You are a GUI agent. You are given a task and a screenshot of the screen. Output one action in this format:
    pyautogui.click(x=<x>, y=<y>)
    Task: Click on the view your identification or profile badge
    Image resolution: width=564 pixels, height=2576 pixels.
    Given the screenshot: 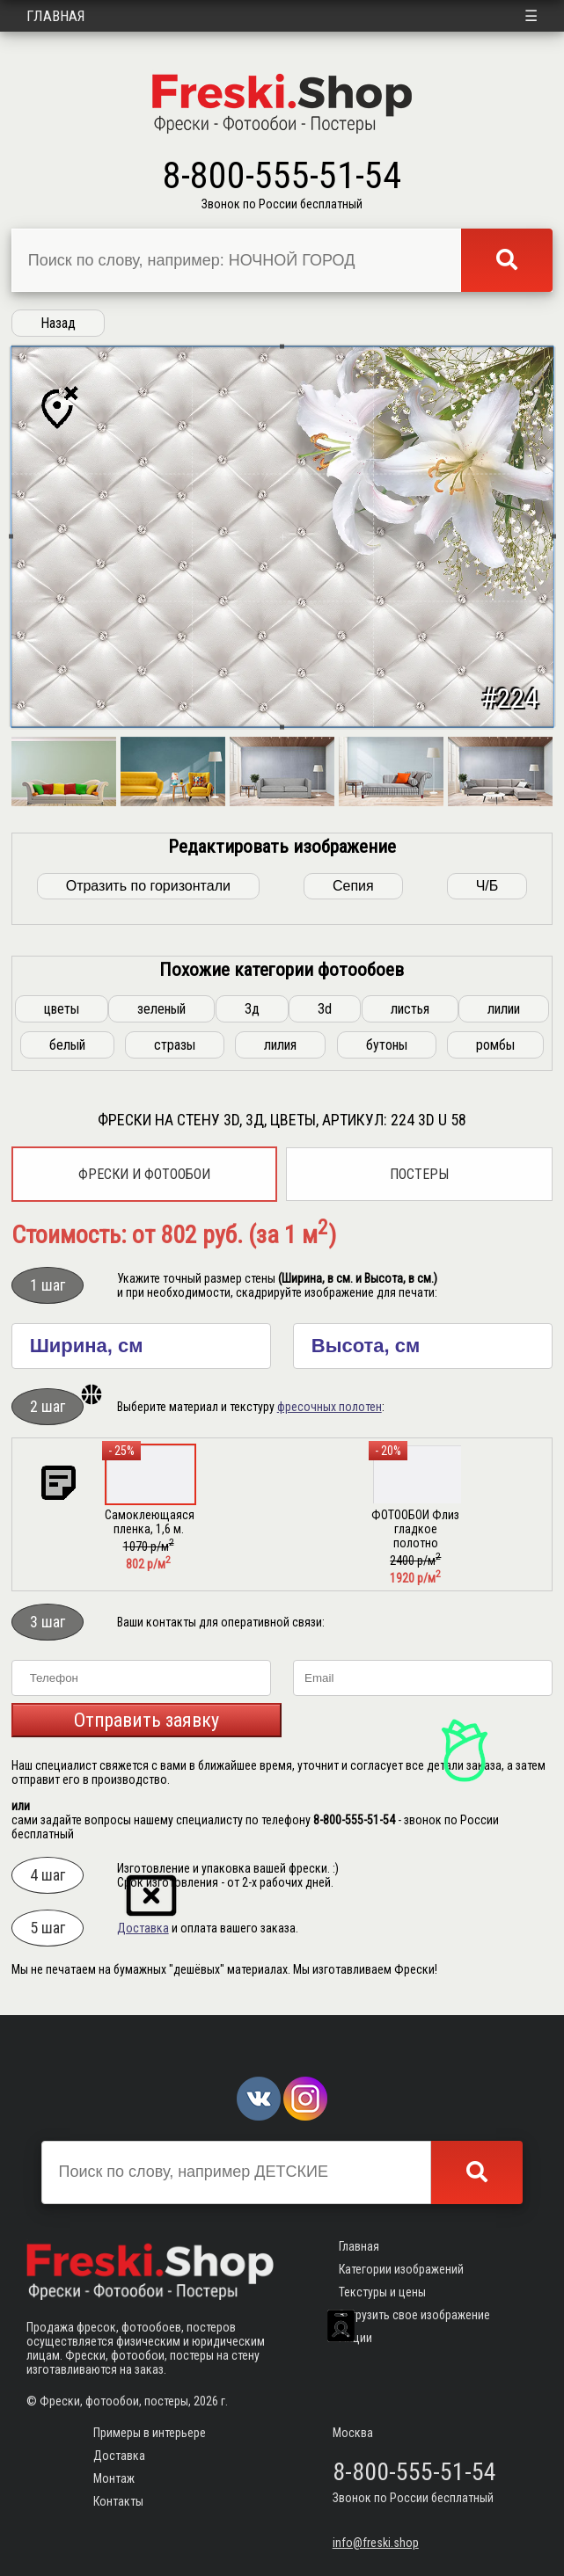 What is the action you would take?
    pyautogui.click(x=341, y=2325)
    